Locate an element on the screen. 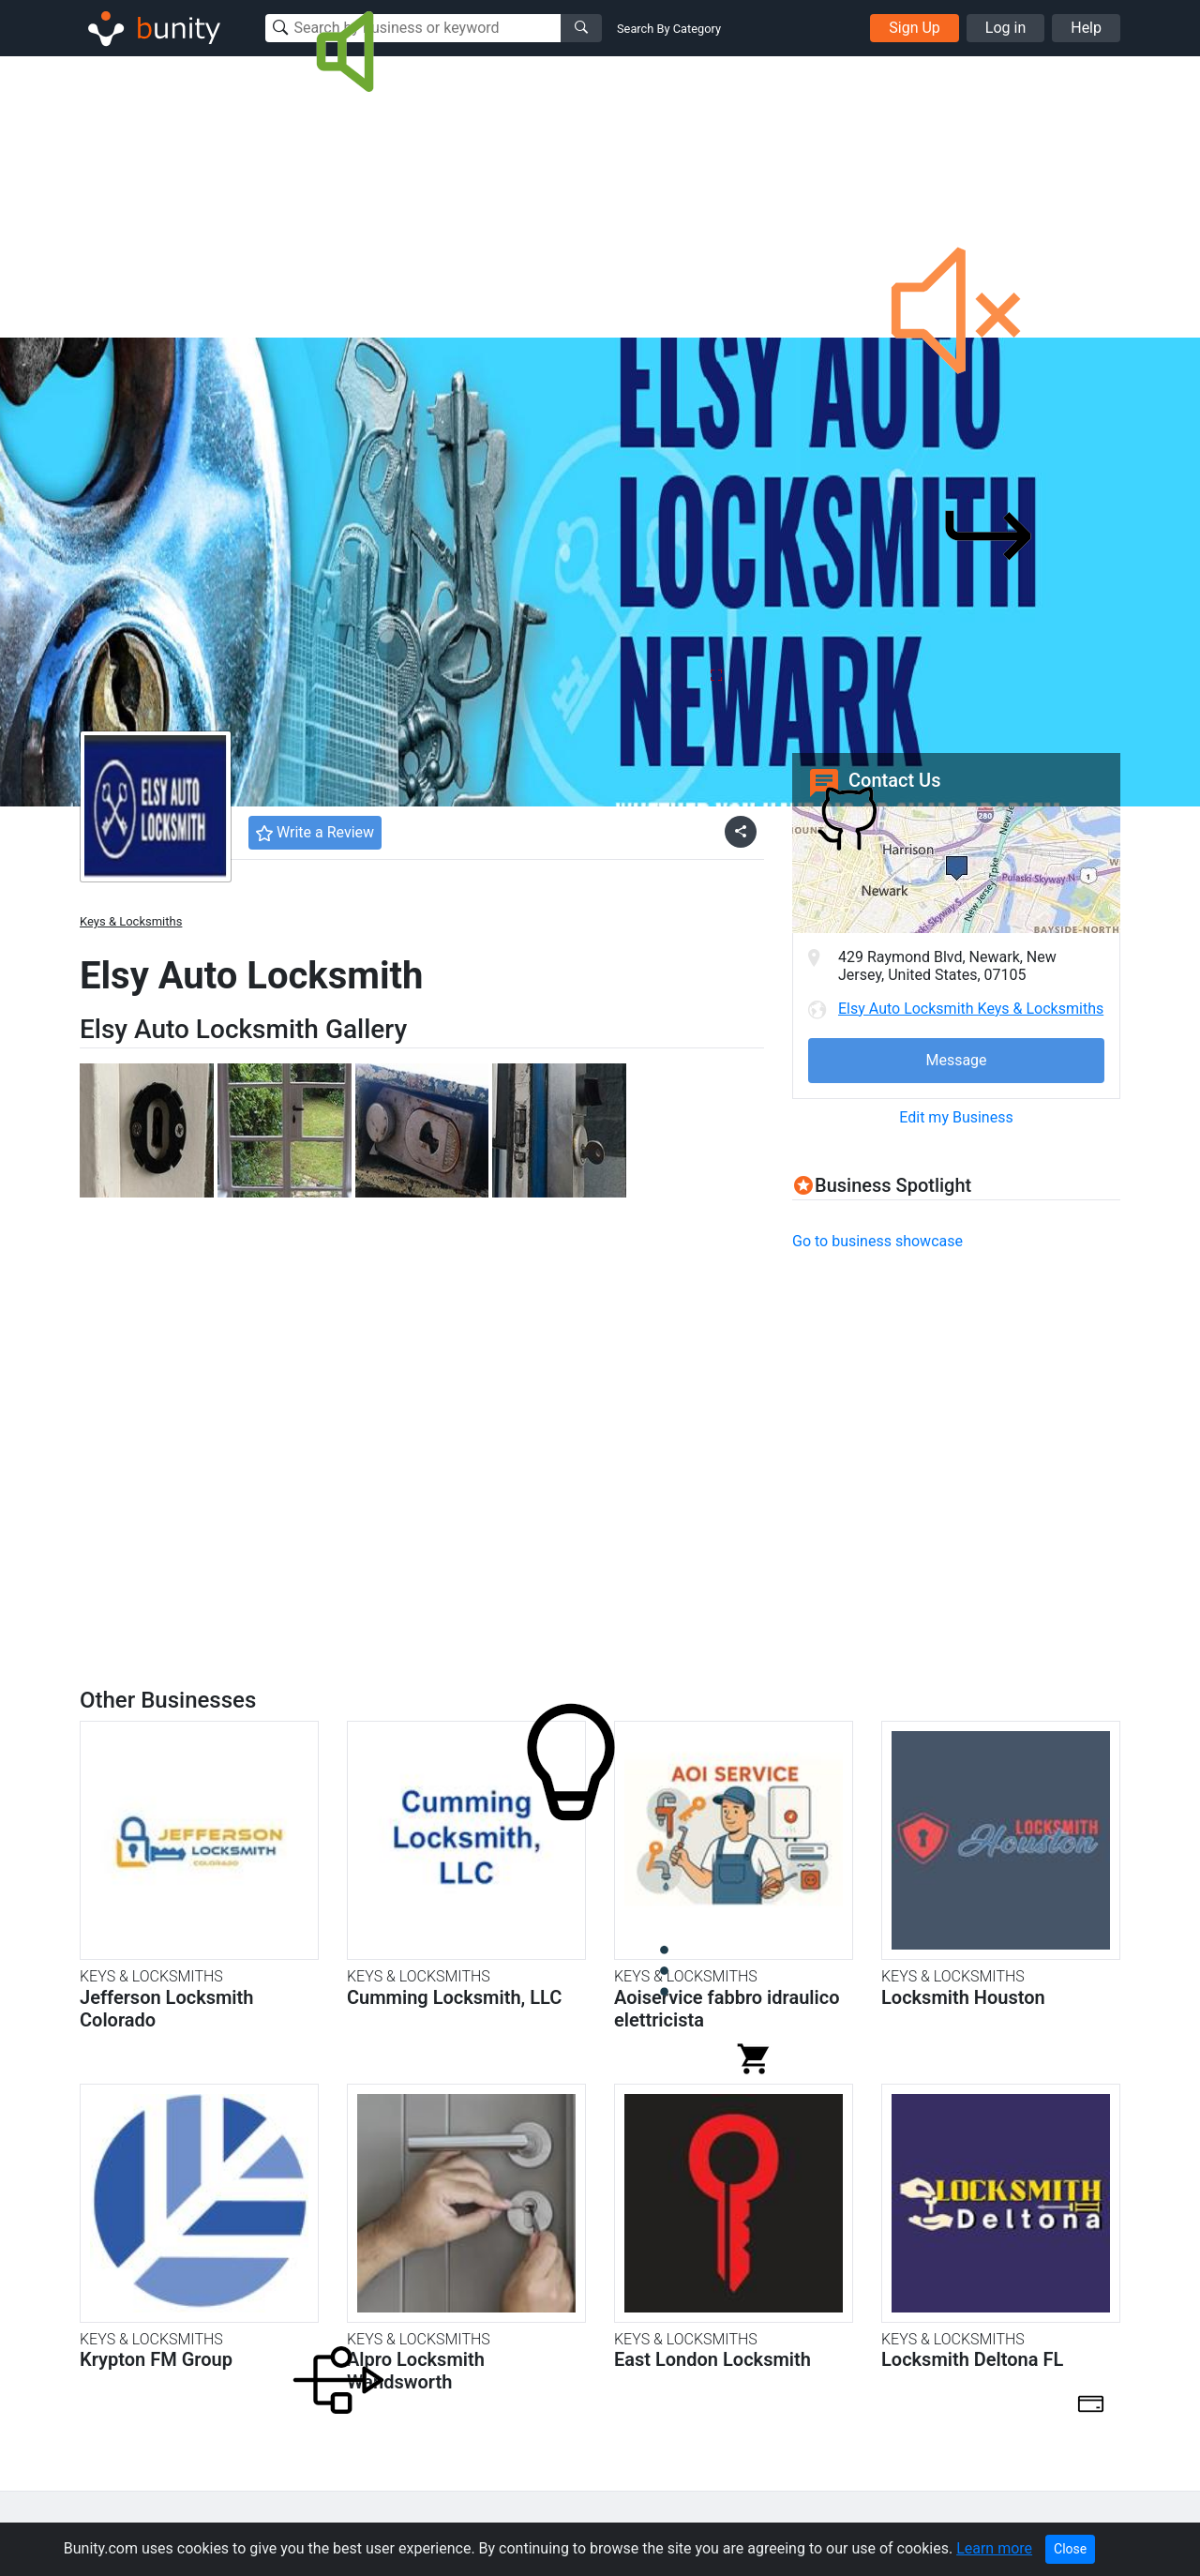 Image resolution: width=1200 pixels, height=2576 pixels. manage payment methods is located at coordinates (1090, 2403).